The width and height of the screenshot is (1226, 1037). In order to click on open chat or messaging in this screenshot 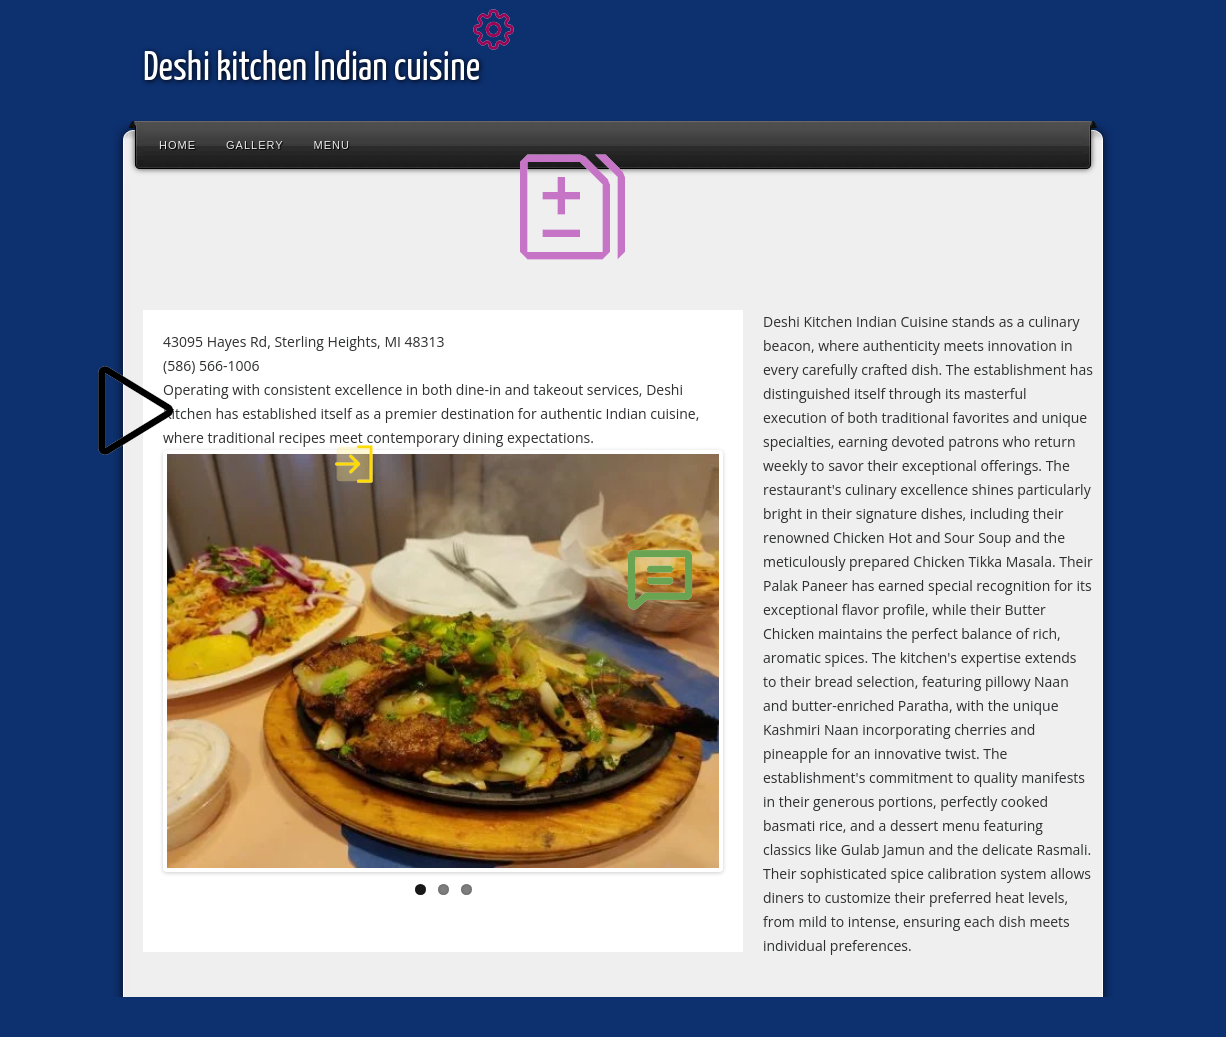, I will do `click(660, 575)`.